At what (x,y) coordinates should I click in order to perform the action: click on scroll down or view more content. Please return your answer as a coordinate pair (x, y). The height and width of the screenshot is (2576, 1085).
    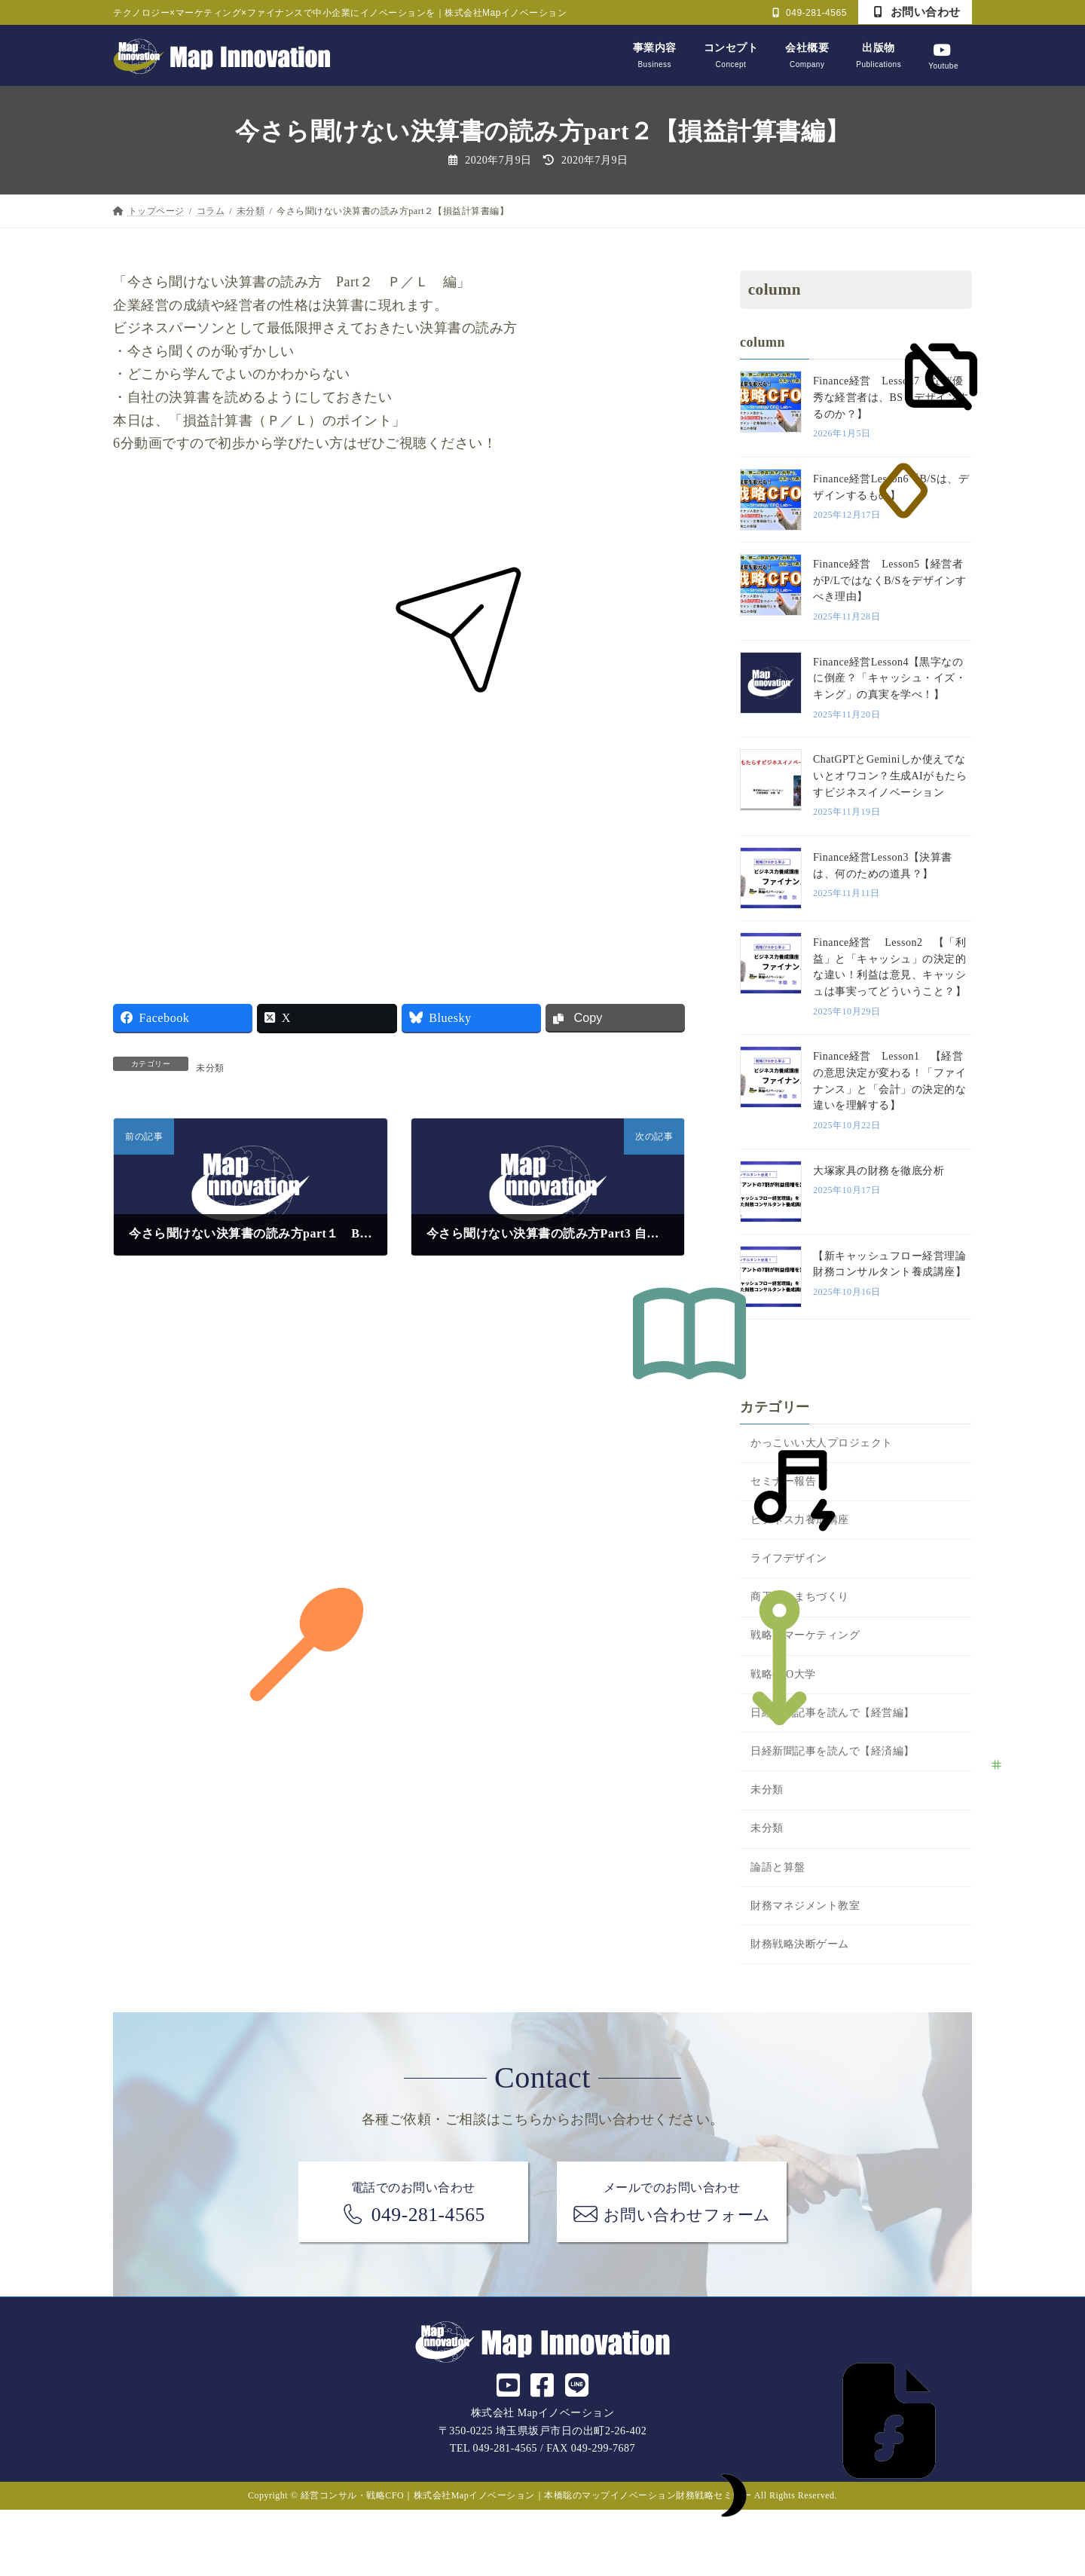
    Looking at the image, I should click on (779, 1657).